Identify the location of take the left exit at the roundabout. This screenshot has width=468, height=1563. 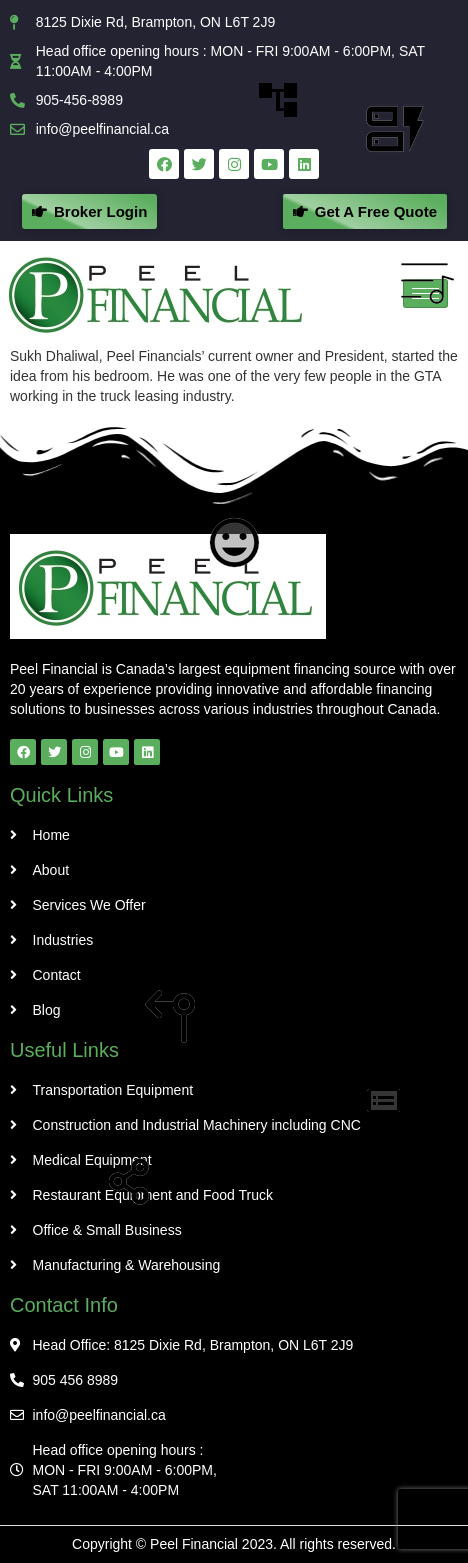
(173, 1018).